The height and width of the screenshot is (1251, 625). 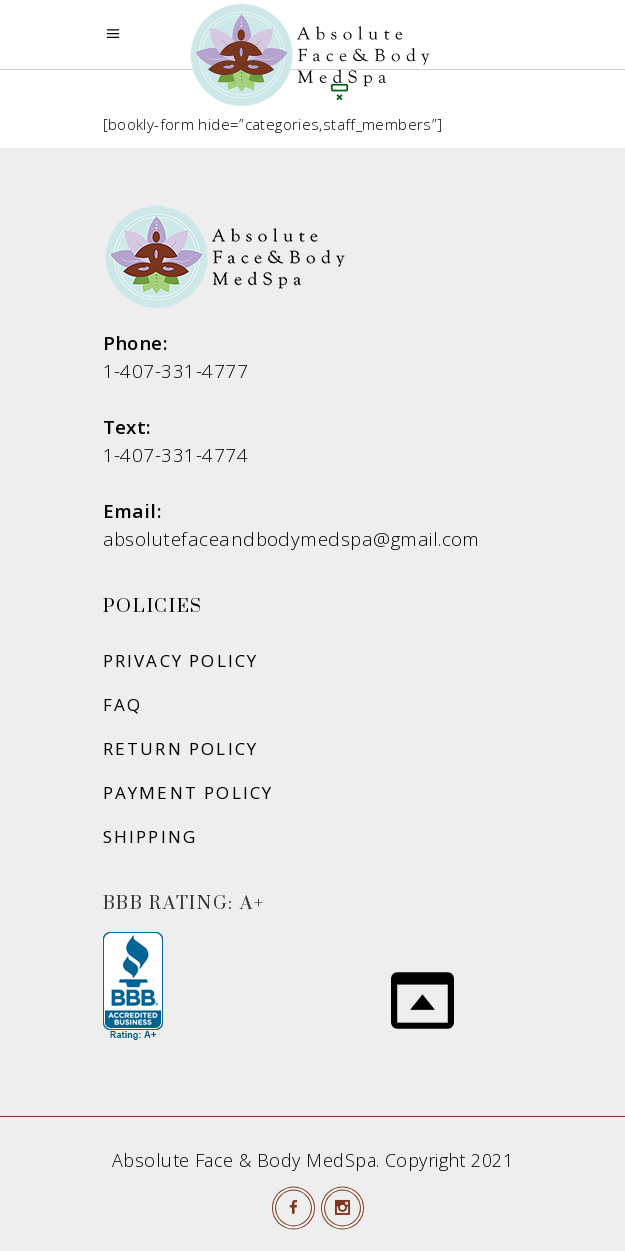 I want to click on remove a row from a table or spreadsheet, so click(x=339, y=91).